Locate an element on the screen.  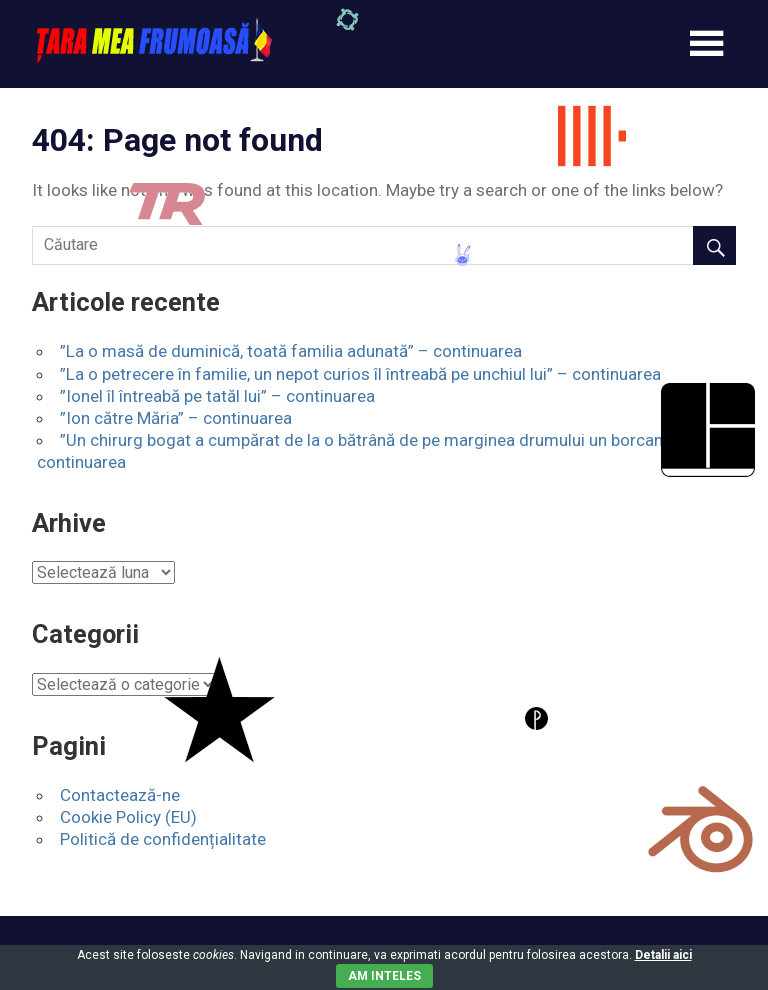
tmux terminal multiplexer logo is located at coordinates (708, 430).